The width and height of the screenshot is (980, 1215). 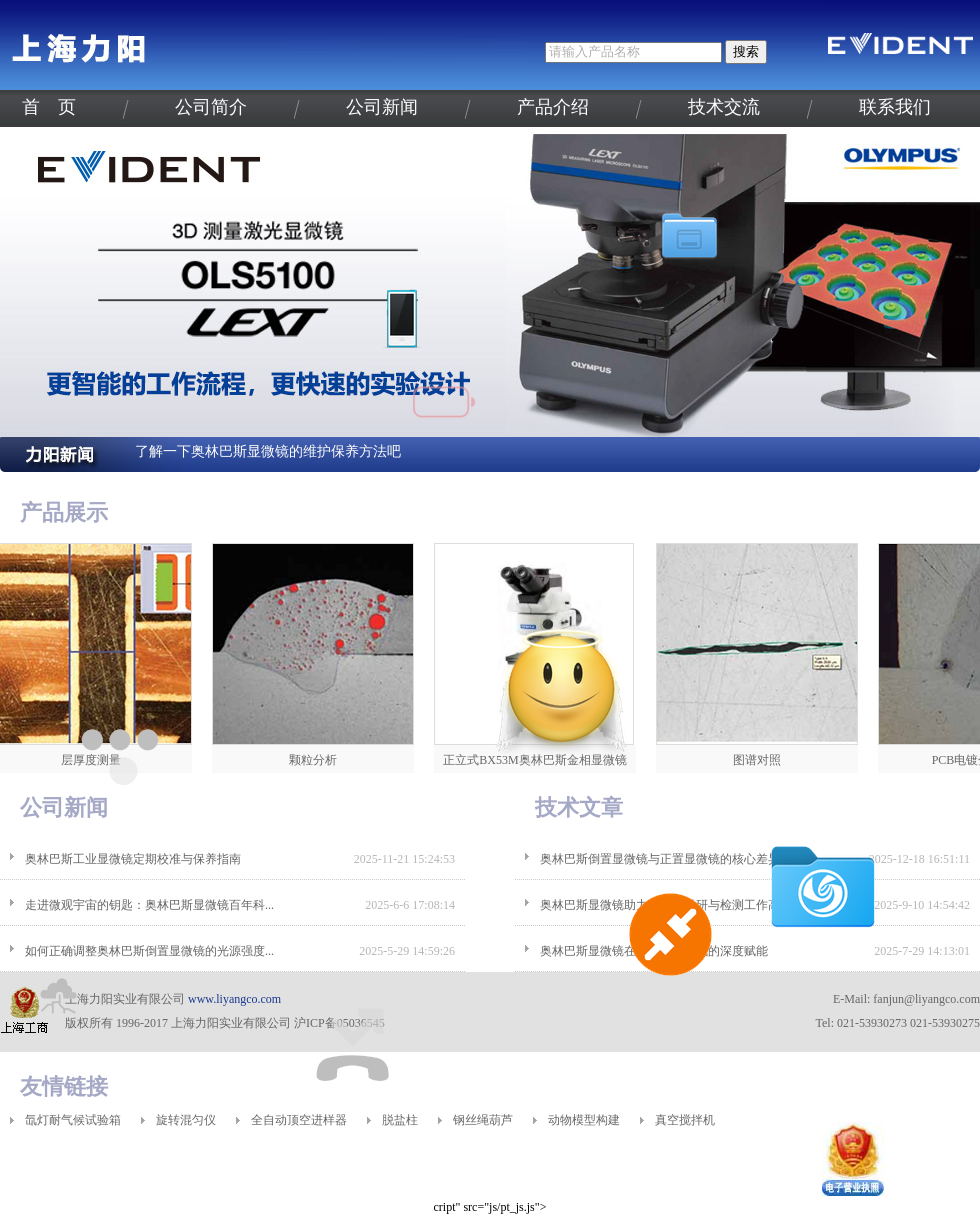 What do you see at coordinates (402, 319) in the screenshot?
I see `iPod nano device connected` at bounding box center [402, 319].